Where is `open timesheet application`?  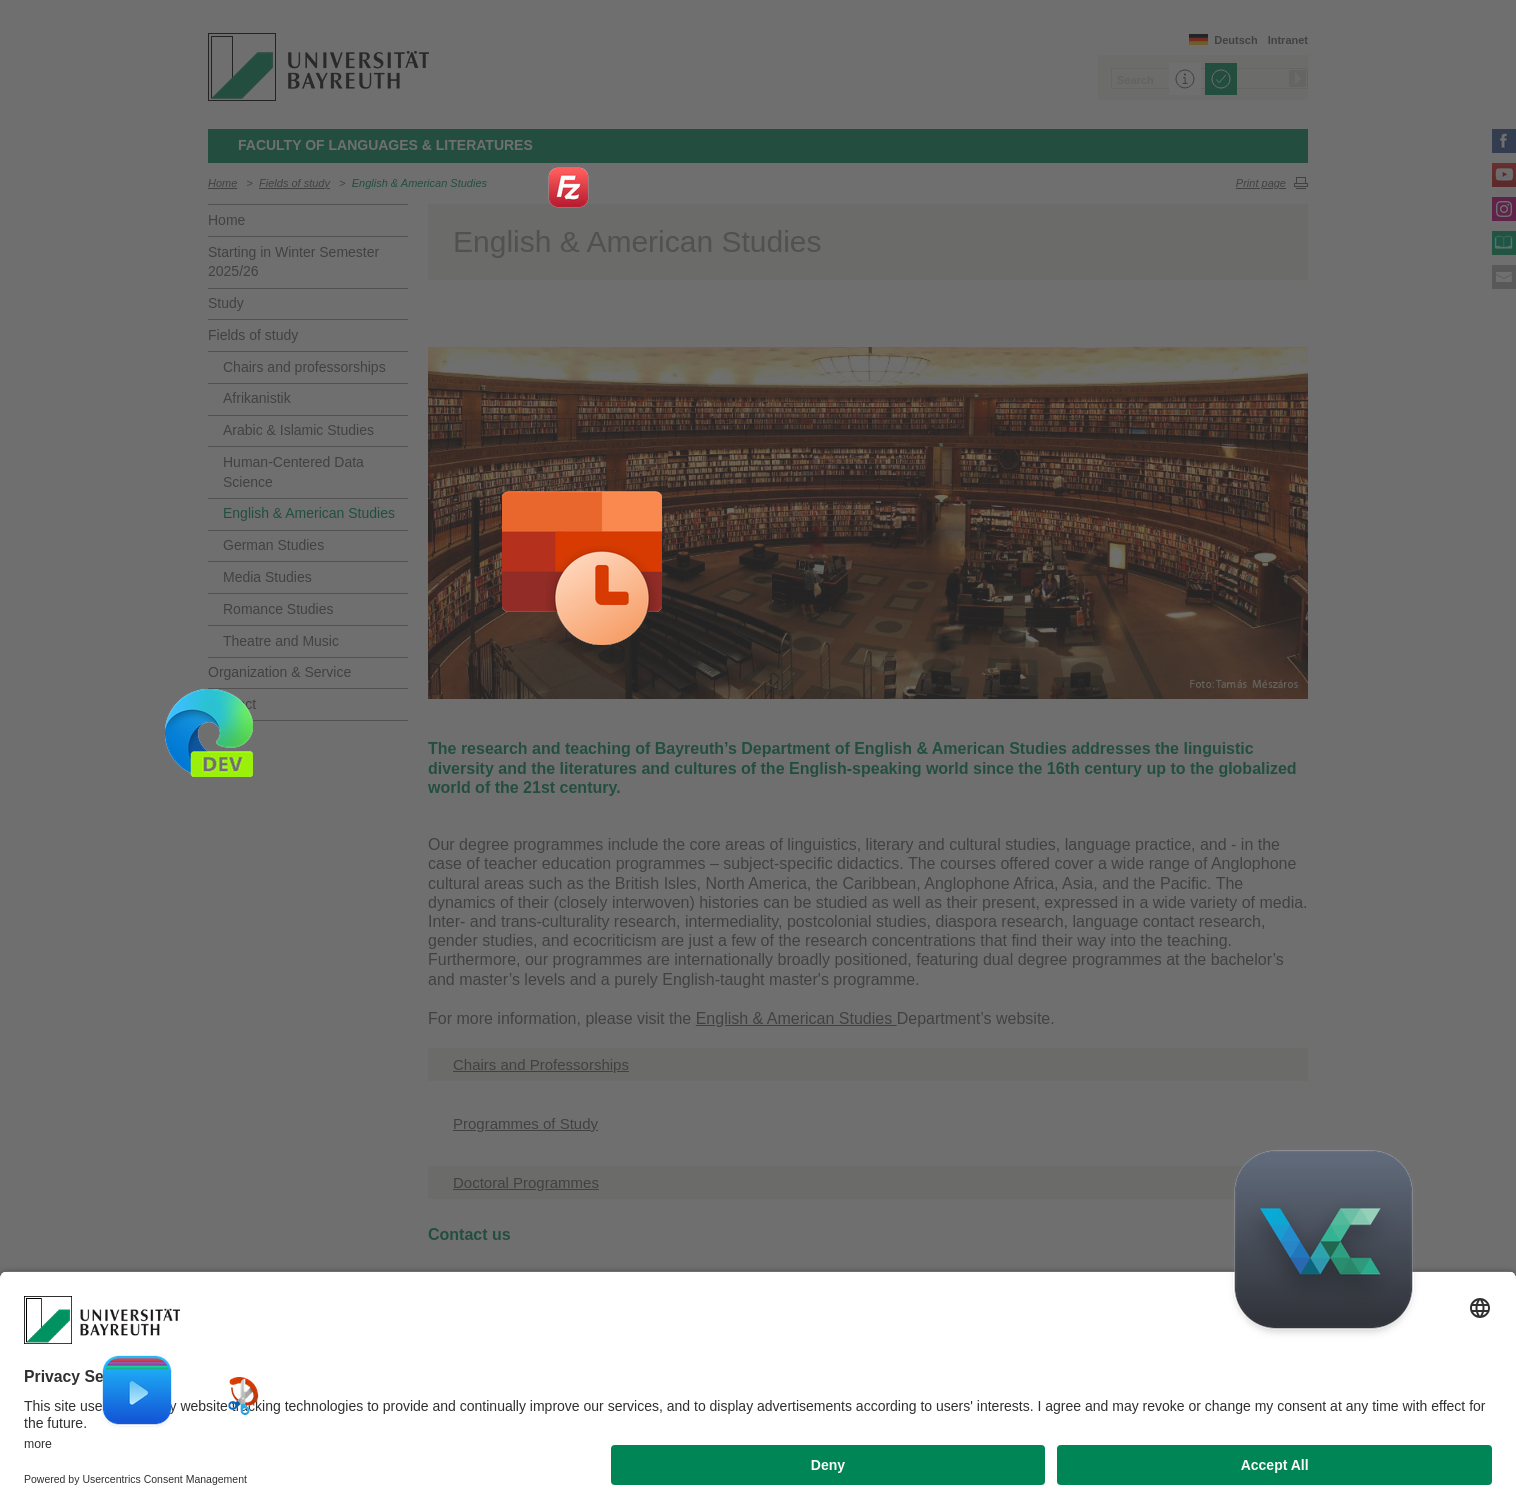 open timesheet application is located at coordinates (582, 565).